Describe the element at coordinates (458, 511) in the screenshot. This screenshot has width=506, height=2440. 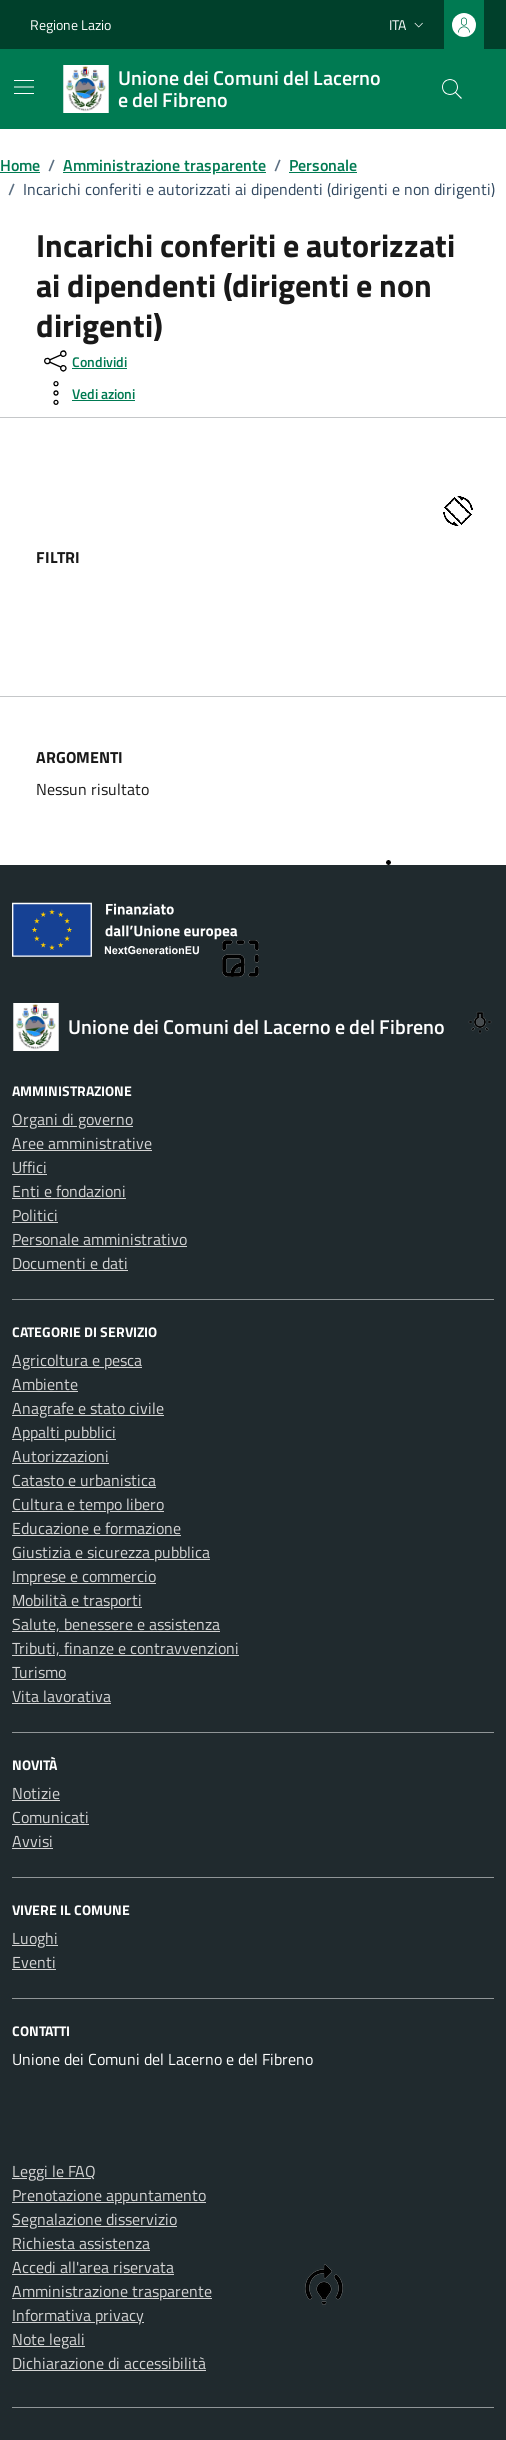
I see `rotate screen orientation` at that location.